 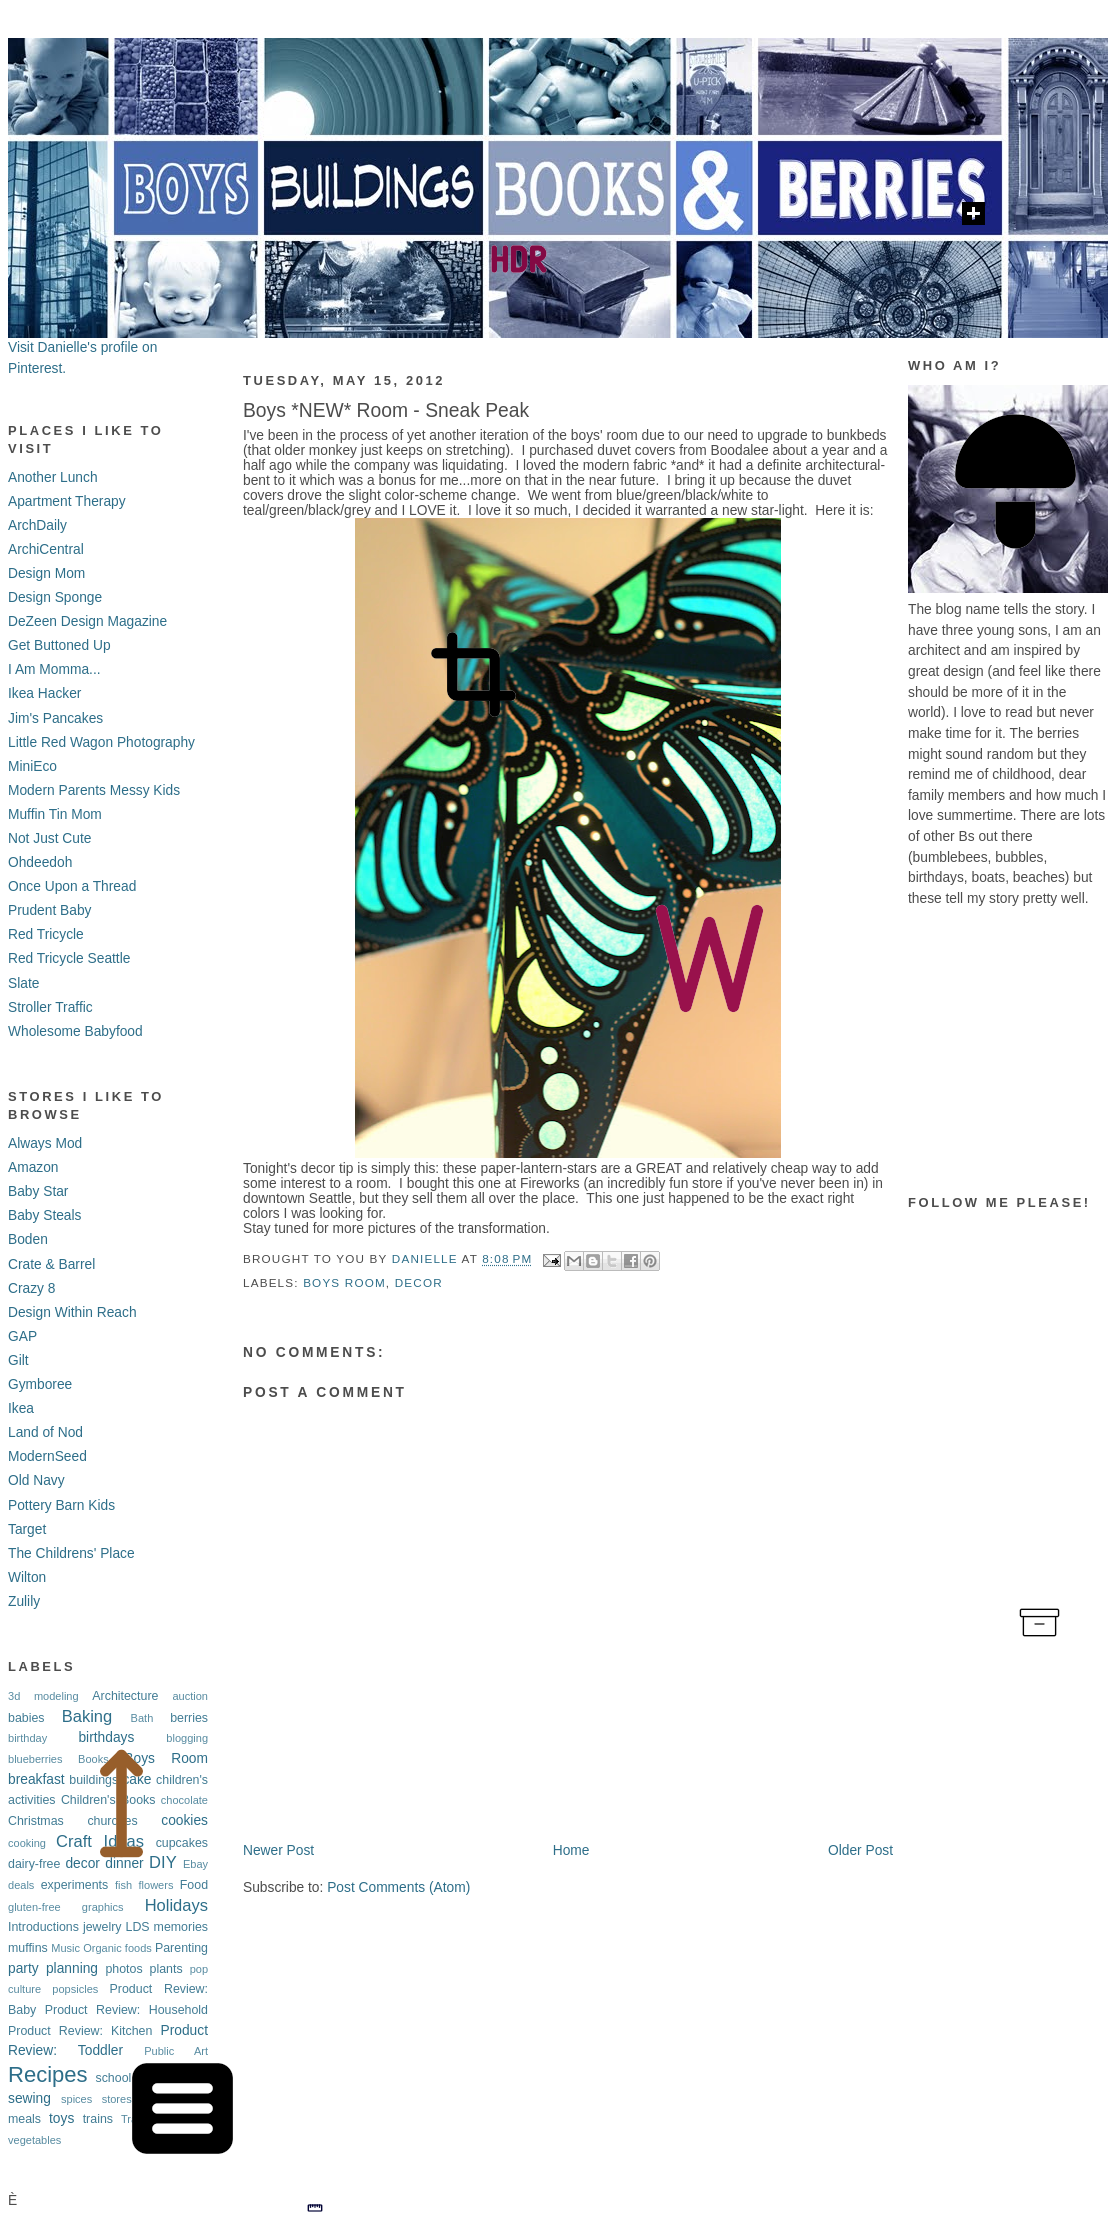 I want to click on toggle HDR mode for photos or video, so click(x=519, y=259).